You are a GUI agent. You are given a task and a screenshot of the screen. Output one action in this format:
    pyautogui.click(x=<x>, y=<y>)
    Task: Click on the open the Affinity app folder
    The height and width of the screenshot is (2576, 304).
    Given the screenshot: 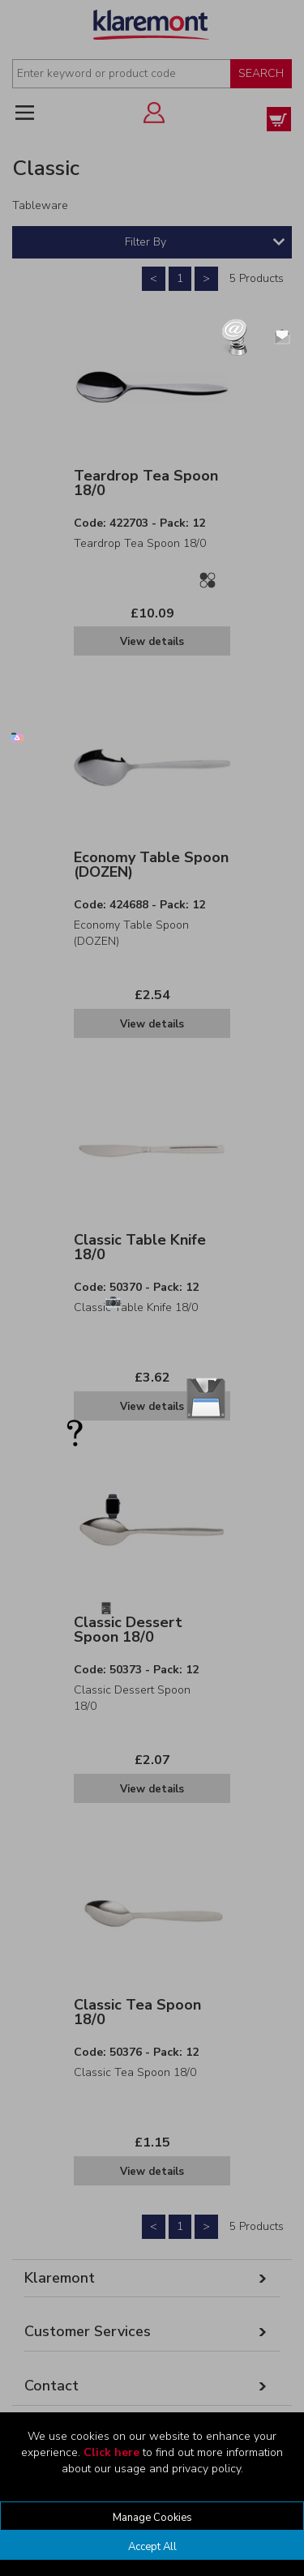 What is the action you would take?
    pyautogui.click(x=17, y=737)
    